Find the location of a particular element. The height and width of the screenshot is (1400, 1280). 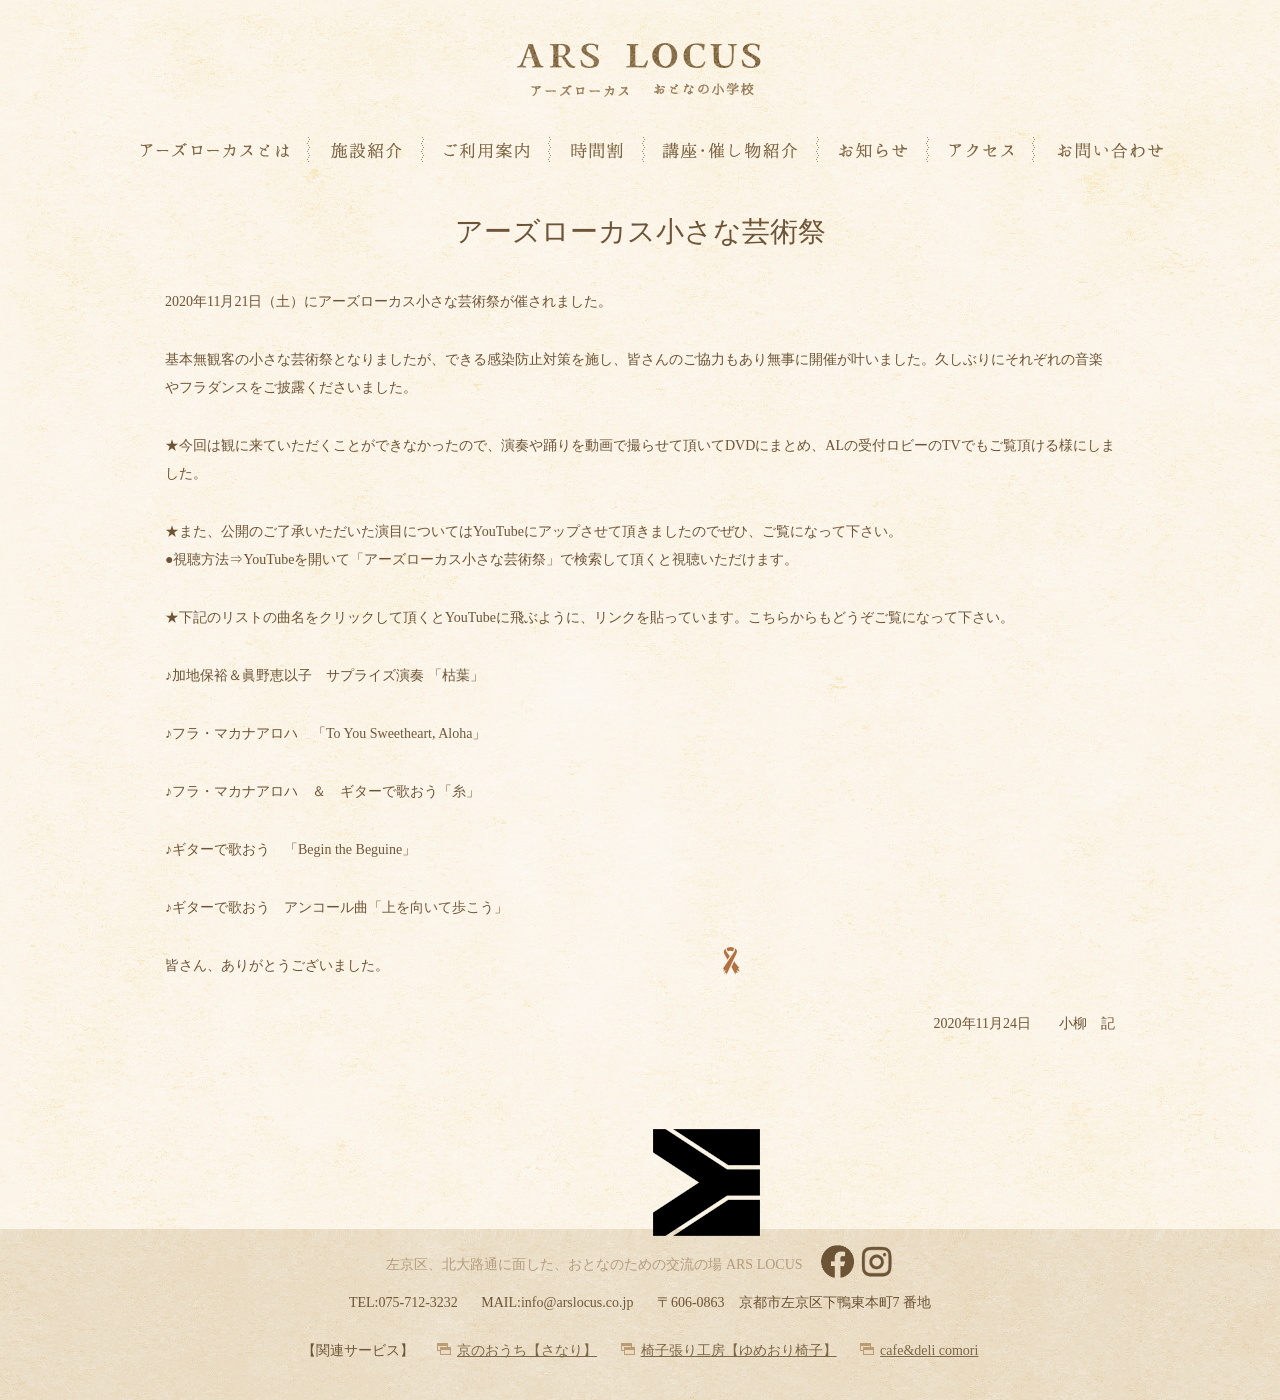

indicates support for a cause or awareness campaign is located at coordinates (731, 961).